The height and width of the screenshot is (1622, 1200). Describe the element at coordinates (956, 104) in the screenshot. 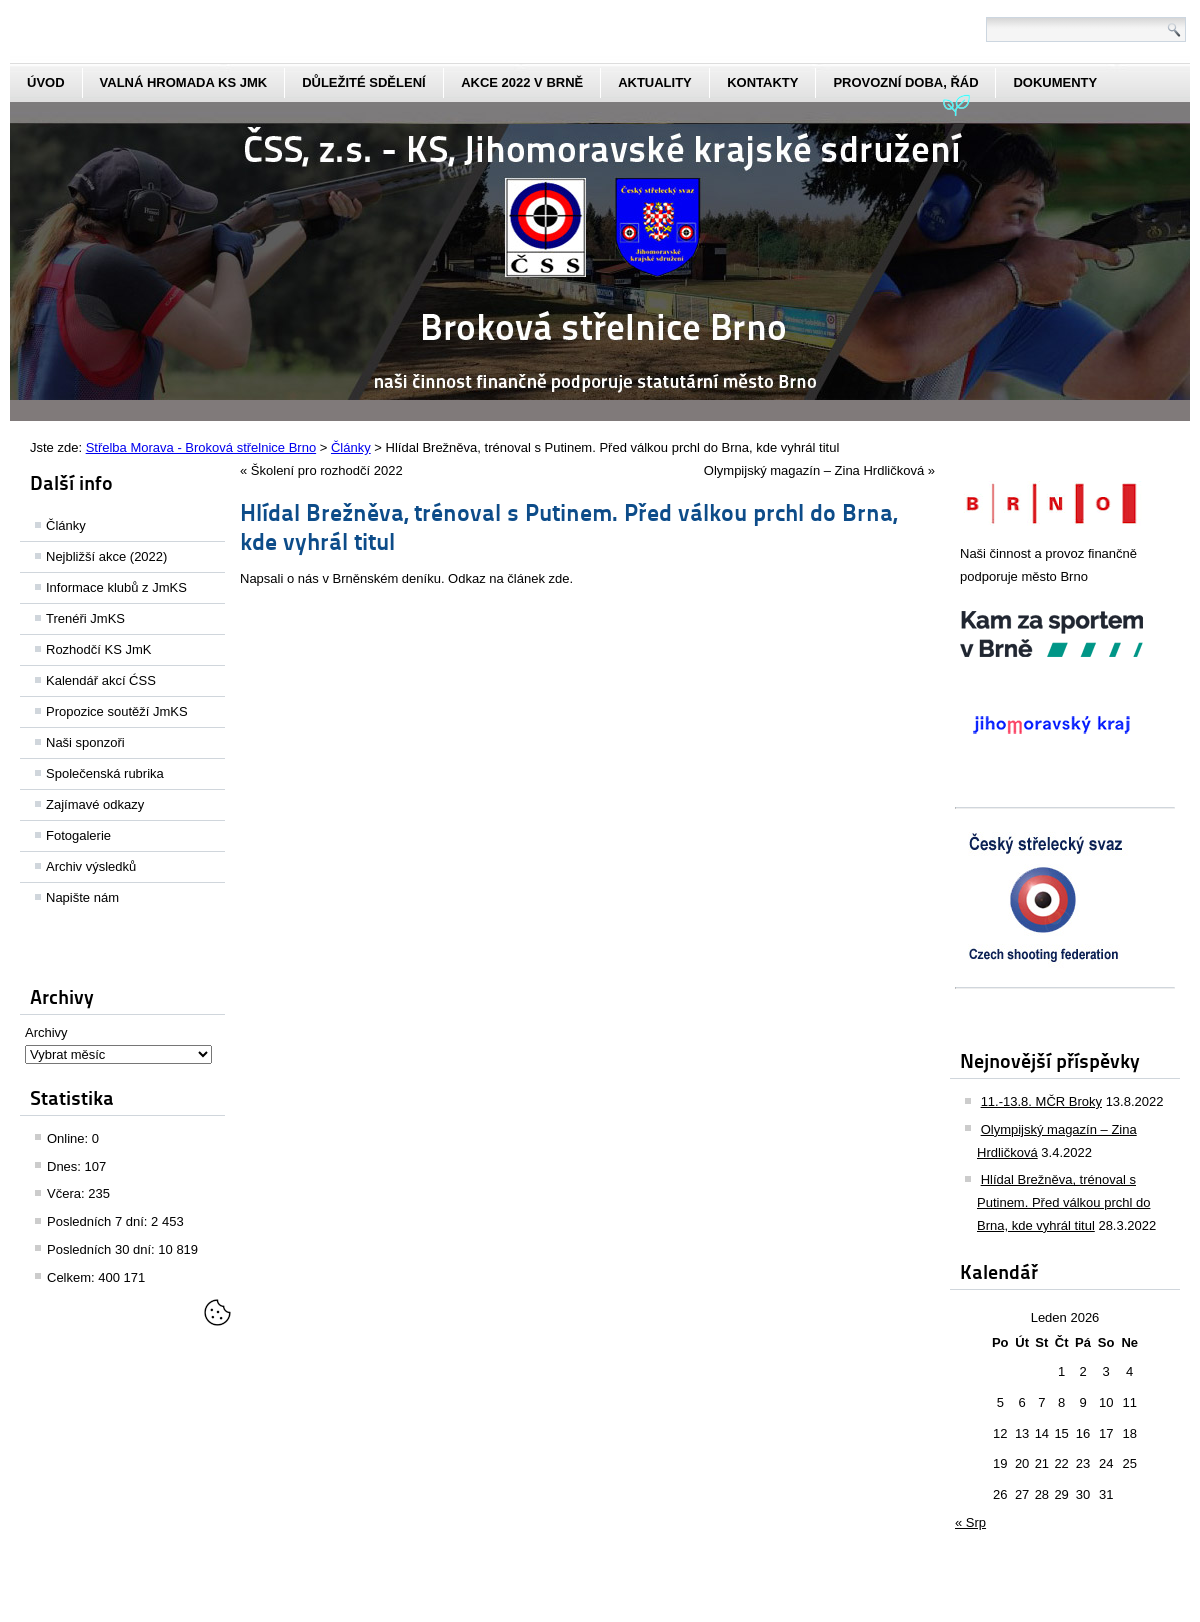

I see `view plant care or gardening features` at that location.